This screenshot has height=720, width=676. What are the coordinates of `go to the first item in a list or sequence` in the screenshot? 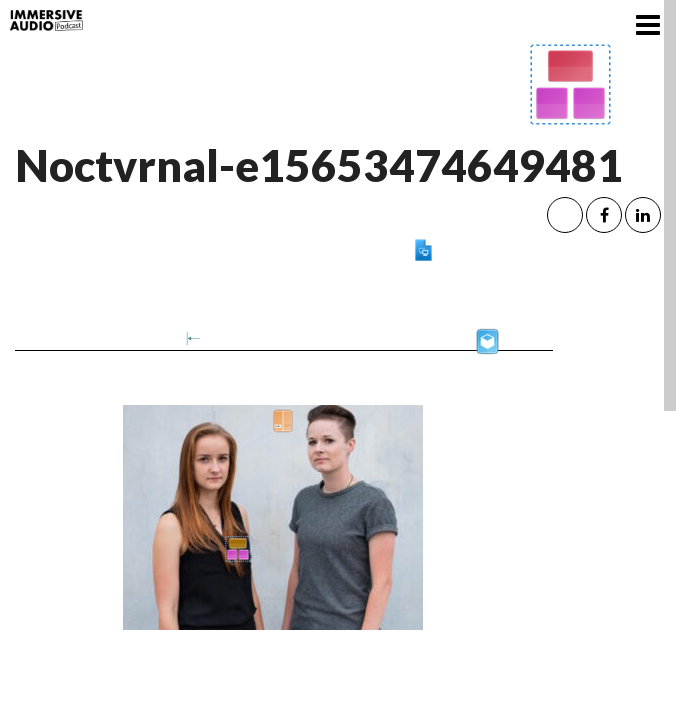 It's located at (193, 338).